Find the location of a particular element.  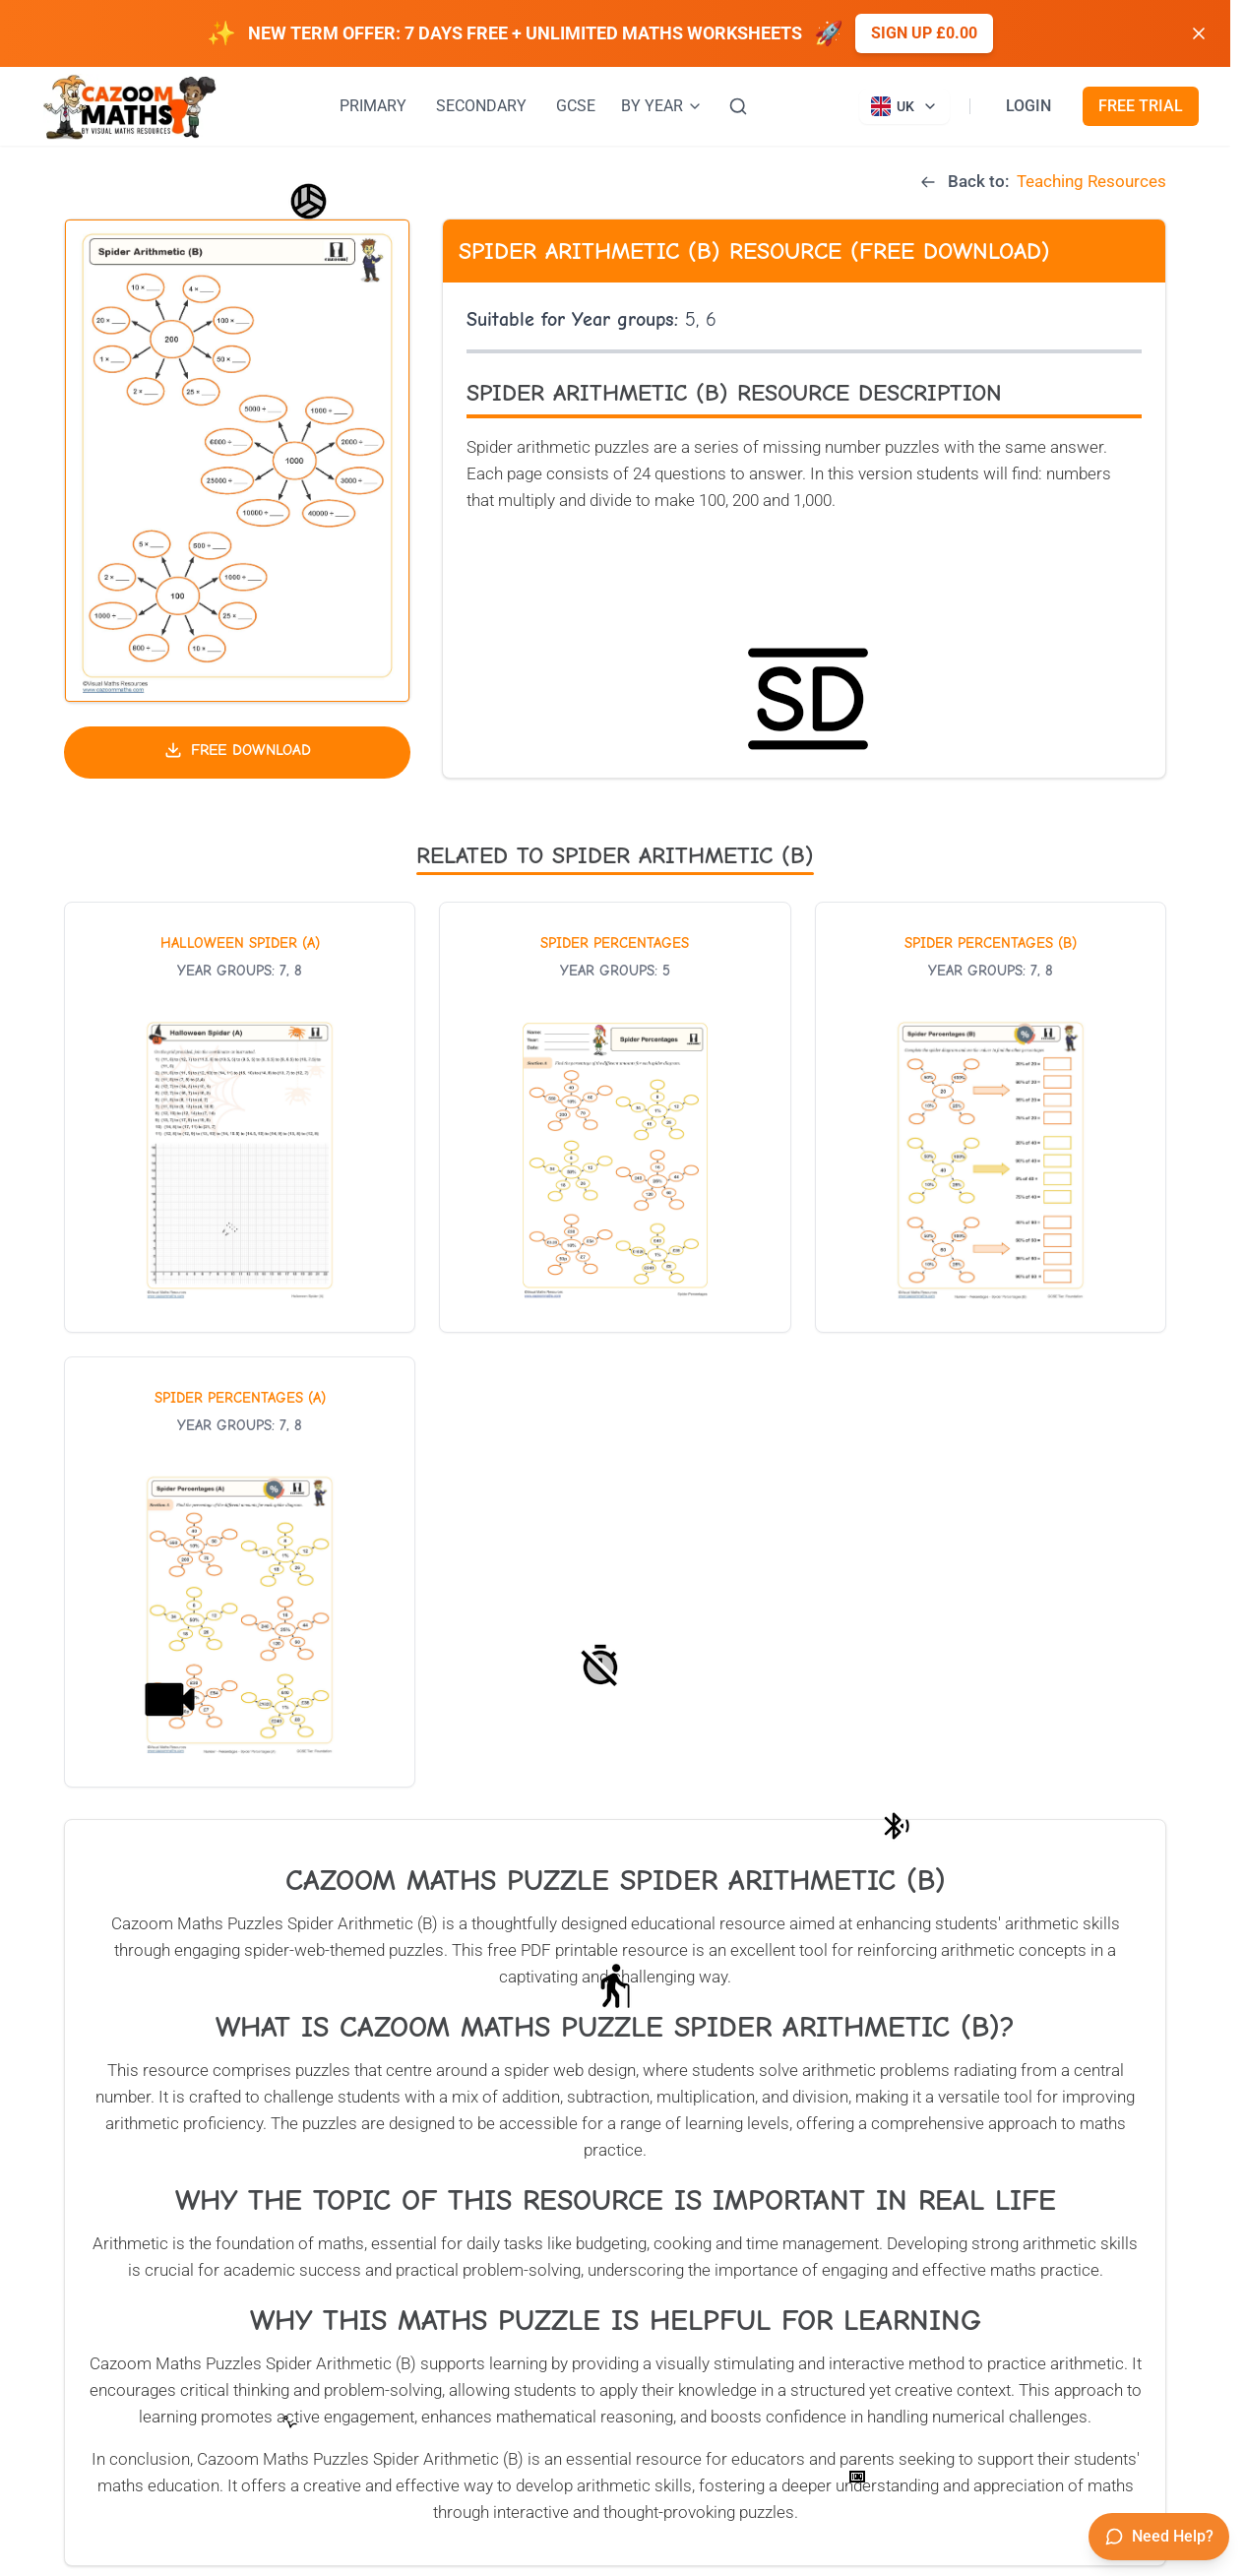

indicates standard definition video quality is located at coordinates (808, 699).